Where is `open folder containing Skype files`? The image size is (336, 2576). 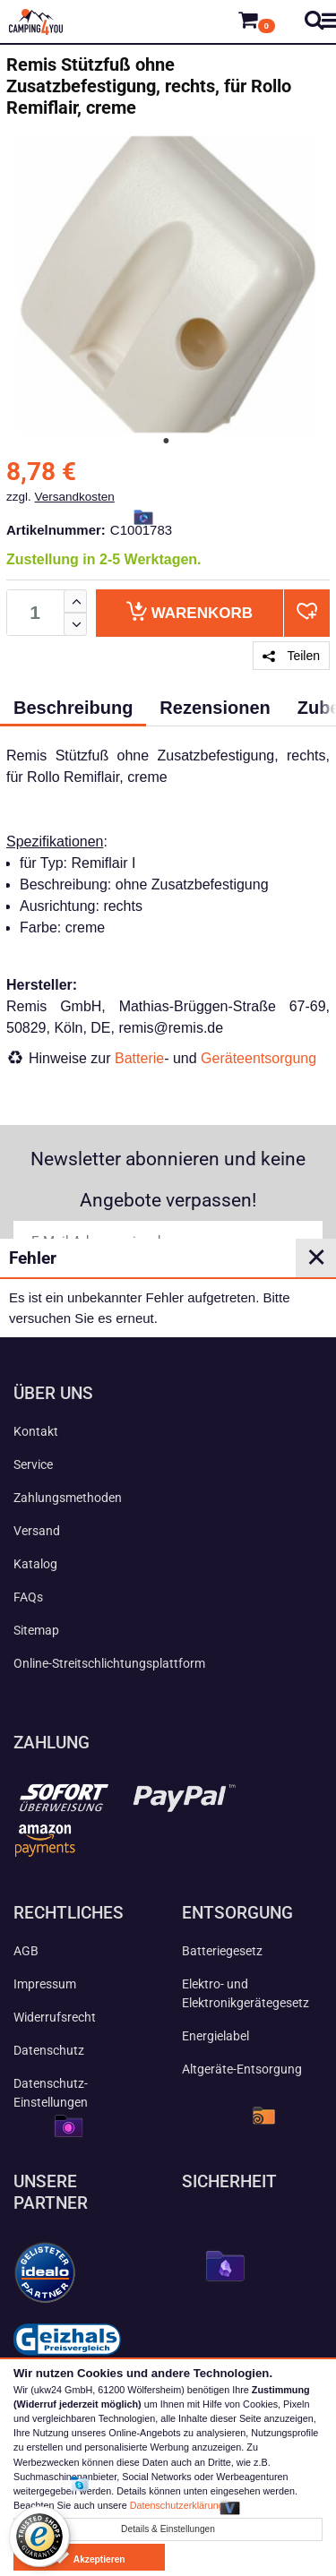 open folder containing Skype files is located at coordinates (79, 2484).